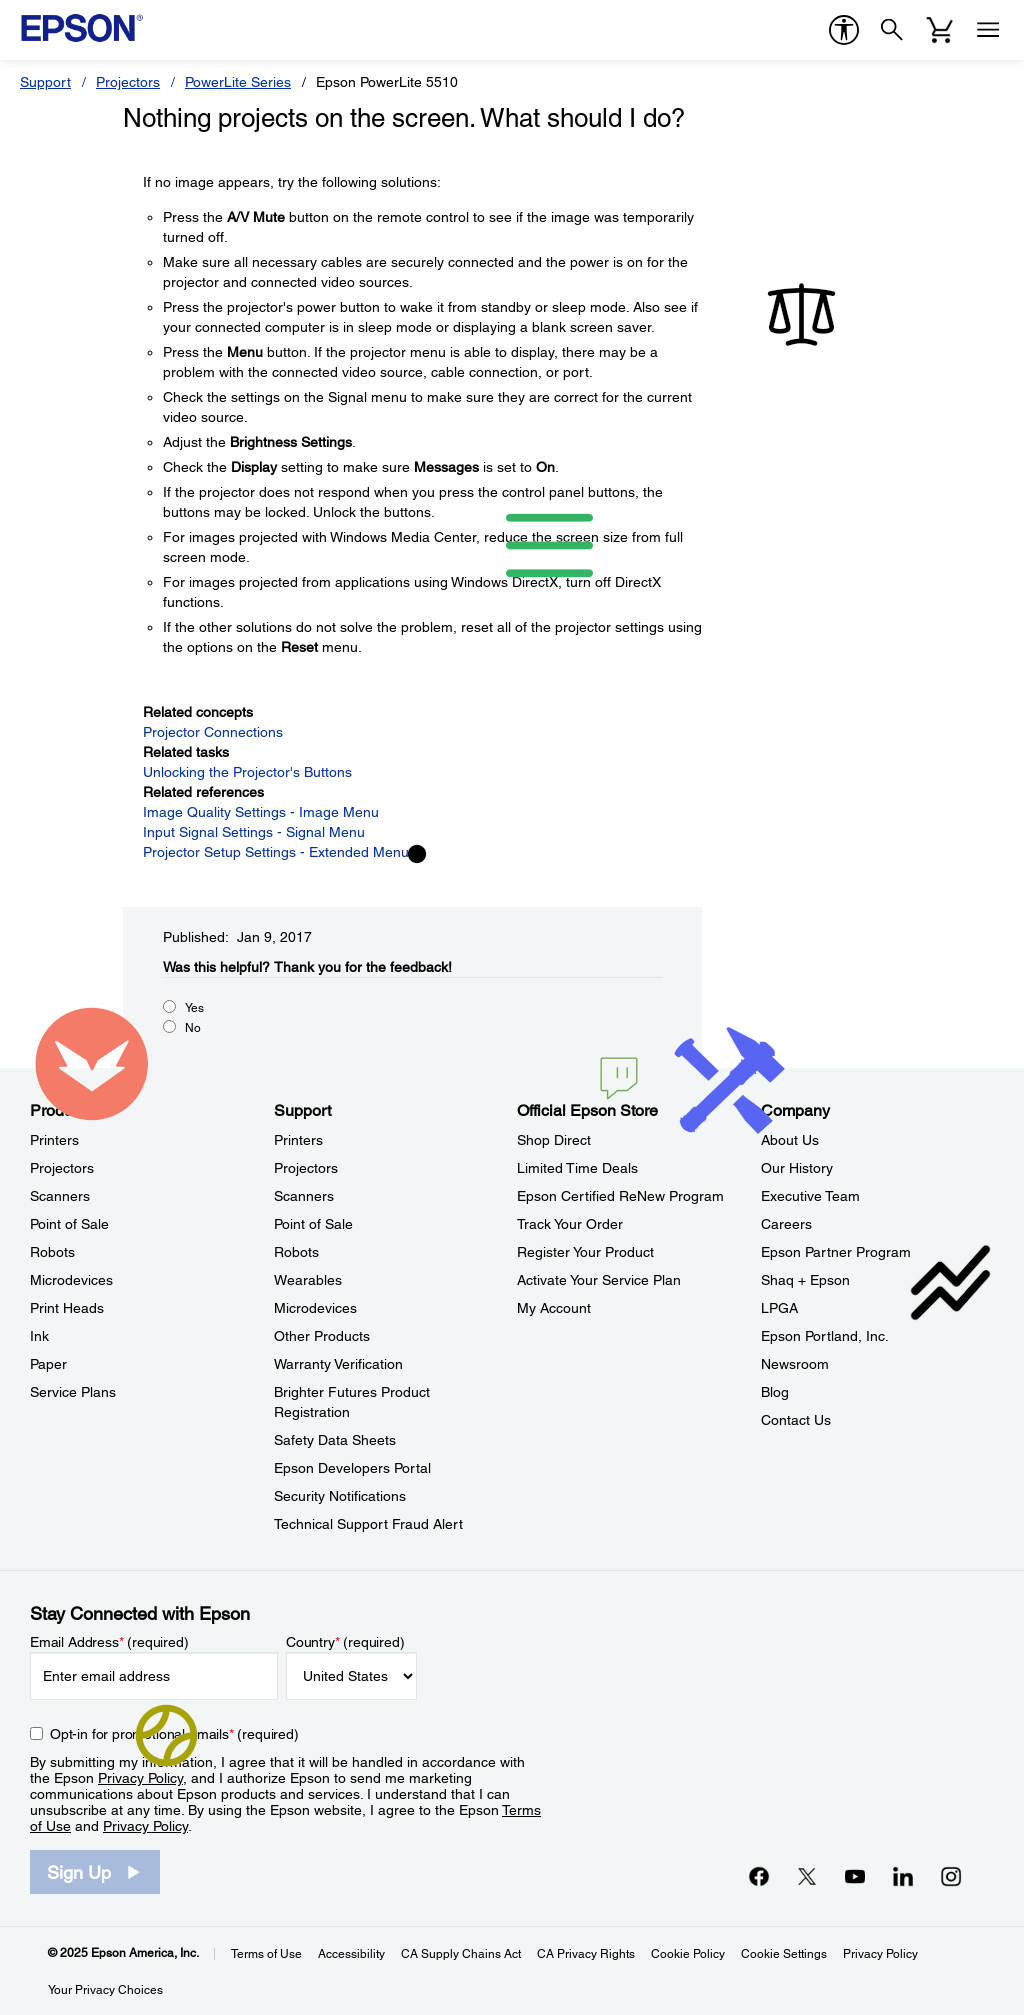  Describe the element at coordinates (166, 1735) in the screenshot. I see `access tennis or racquet sports content` at that location.